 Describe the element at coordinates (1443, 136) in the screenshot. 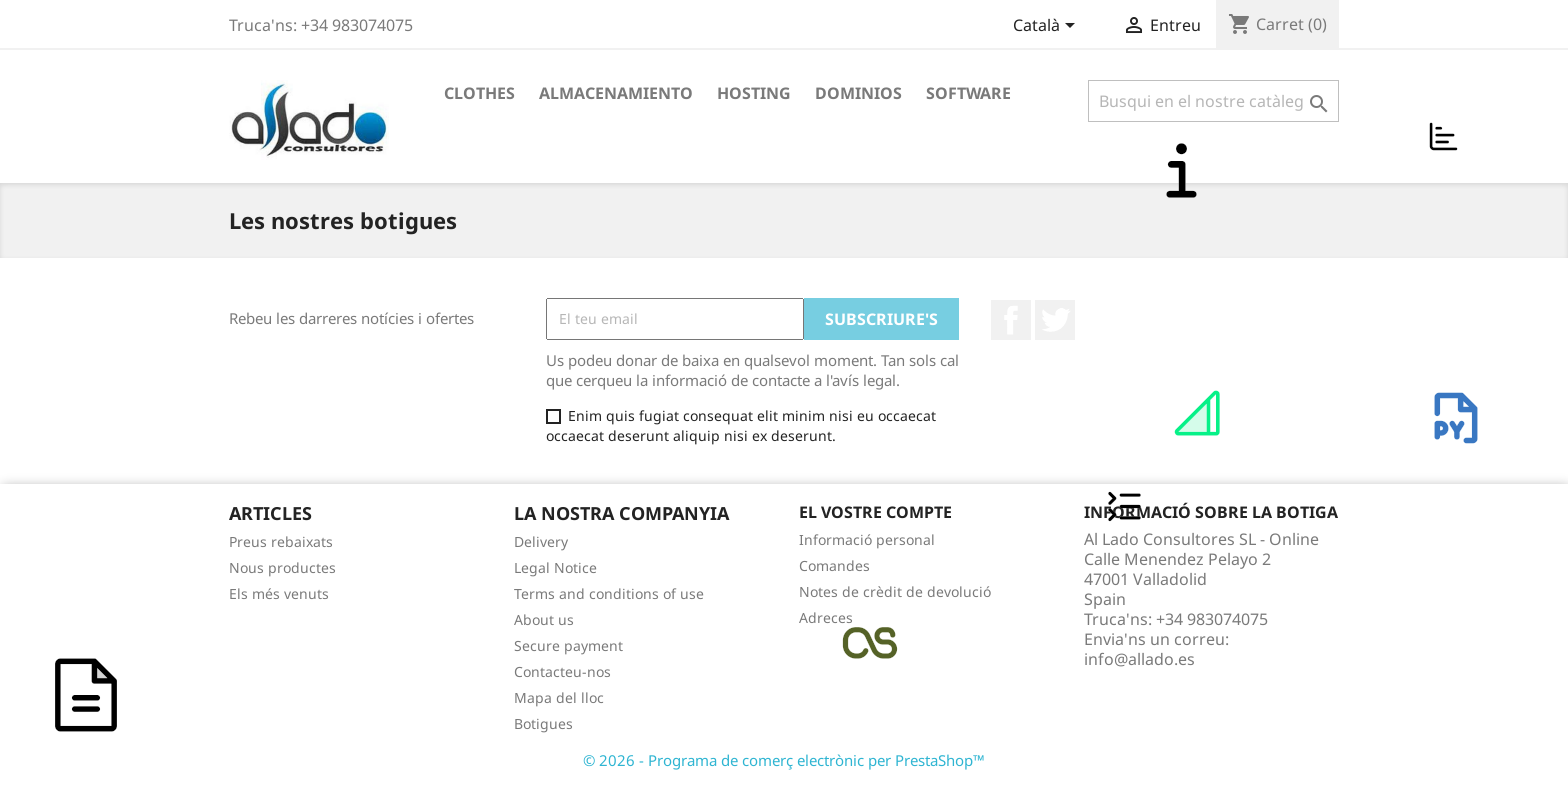

I see `view bar chart analytics` at that location.